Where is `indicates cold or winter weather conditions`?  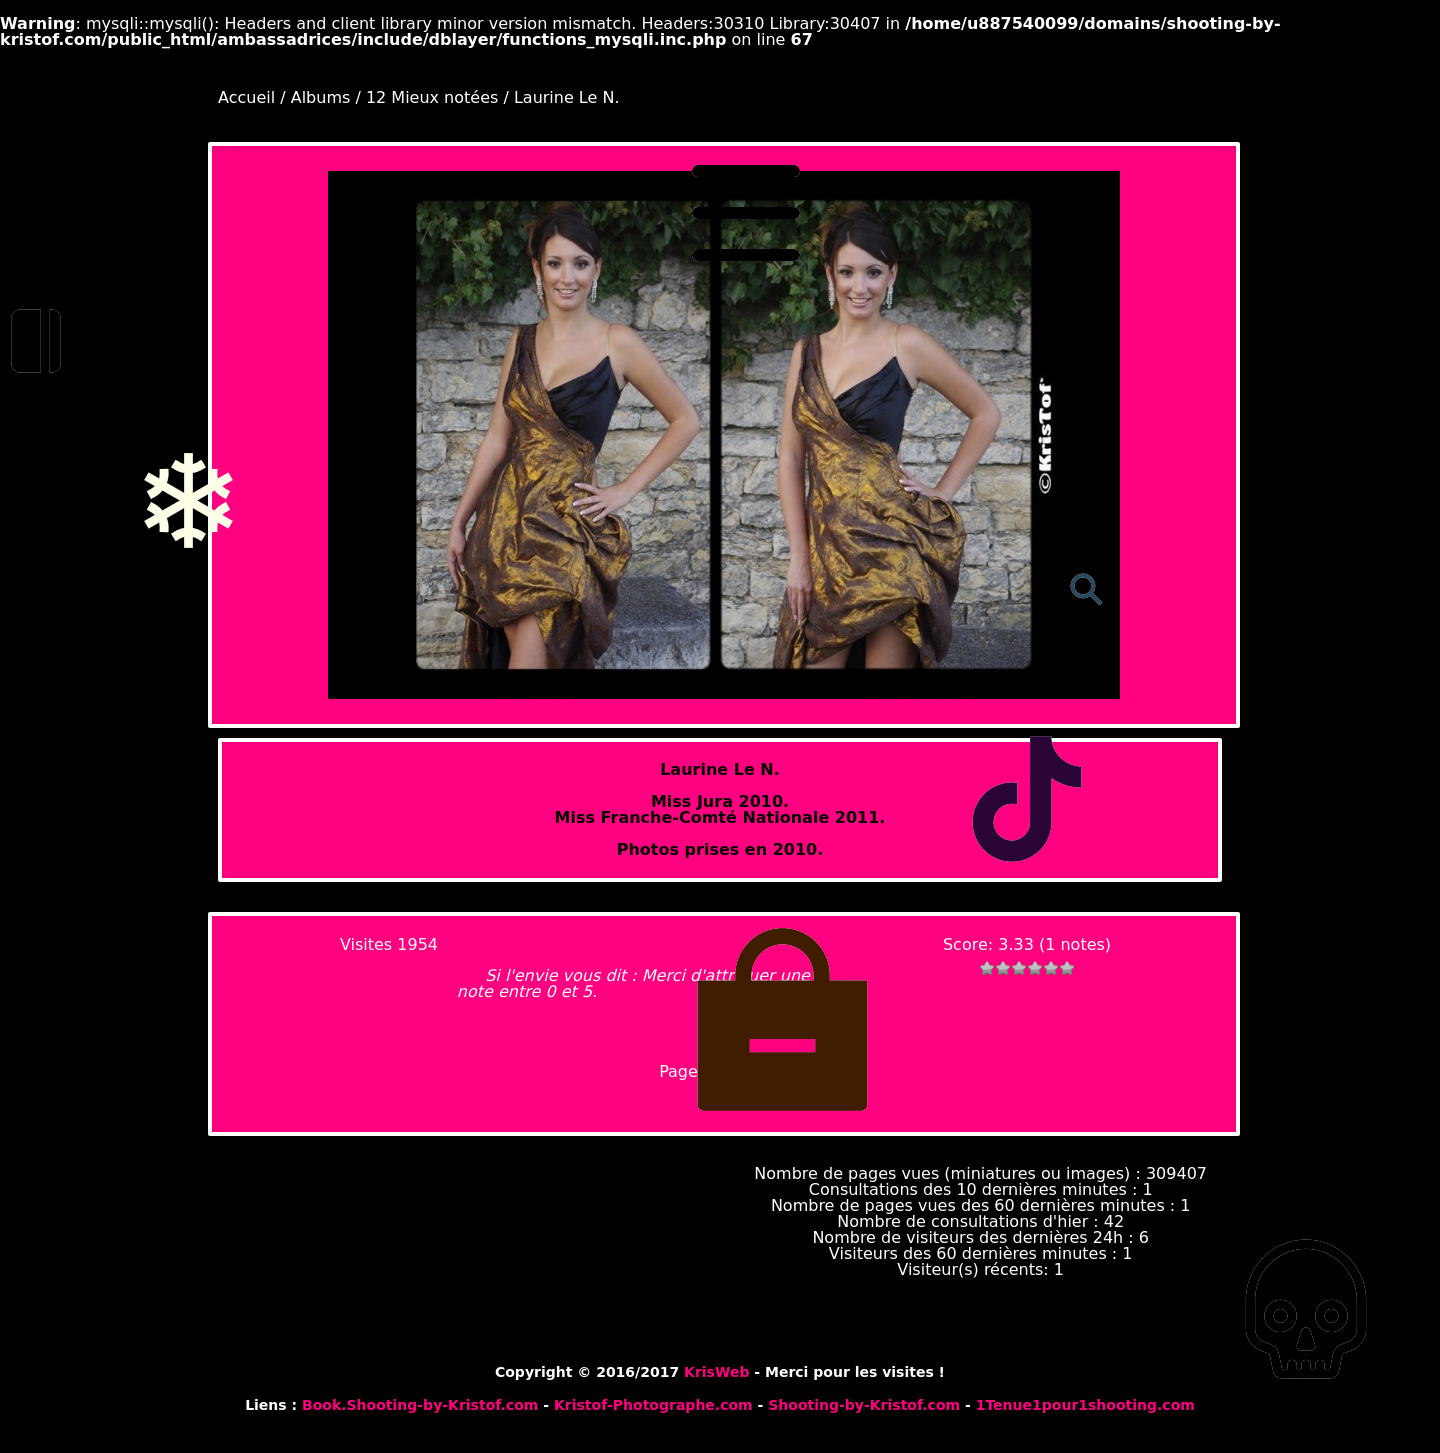
indicates cold or winter weather conditions is located at coordinates (188, 500).